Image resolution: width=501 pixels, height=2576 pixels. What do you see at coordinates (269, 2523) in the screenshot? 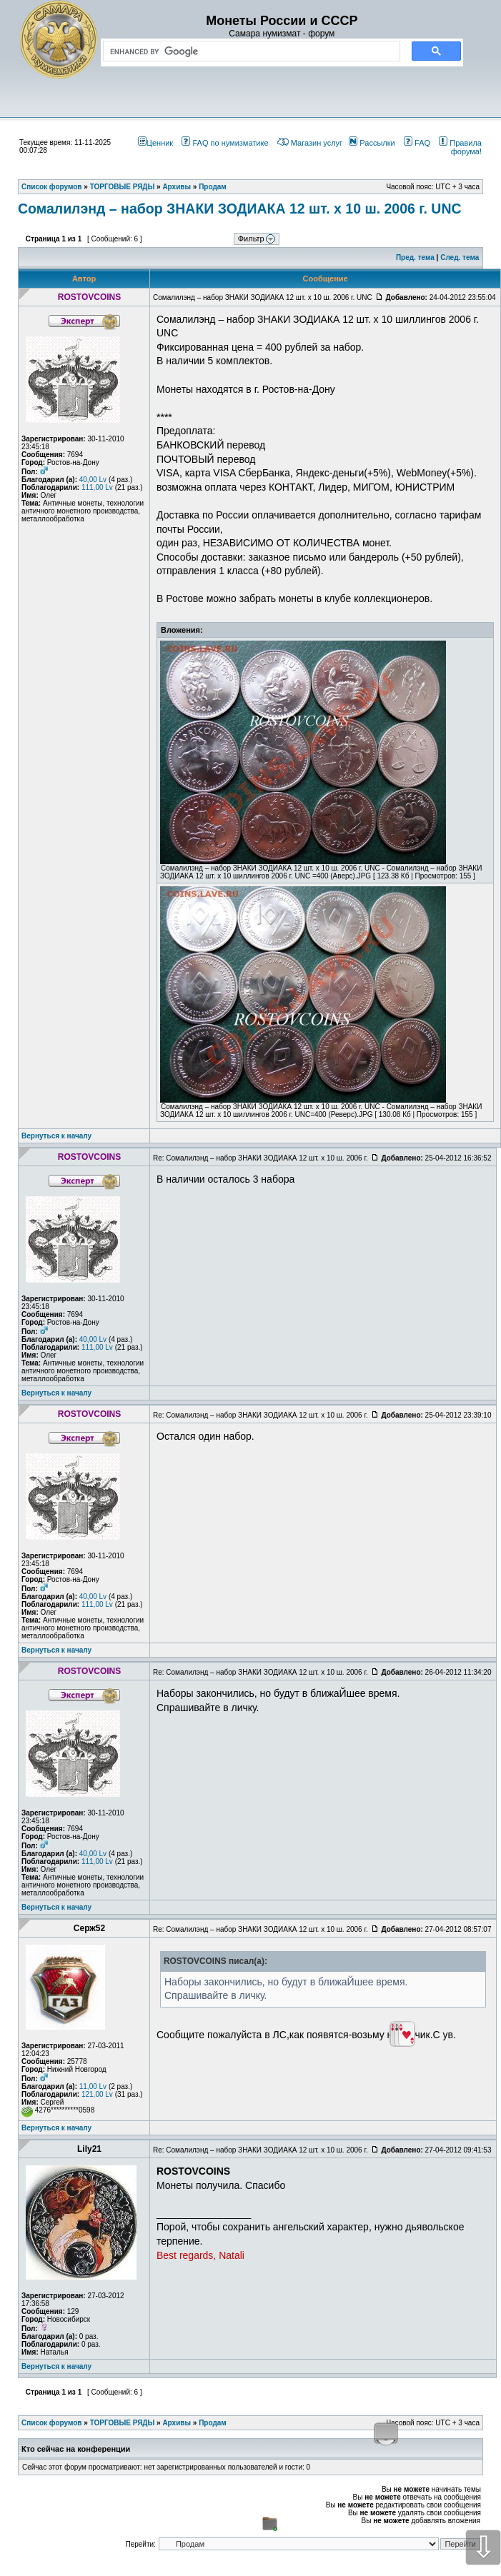
I see `create a new folder` at bounding box center [269, 2523].